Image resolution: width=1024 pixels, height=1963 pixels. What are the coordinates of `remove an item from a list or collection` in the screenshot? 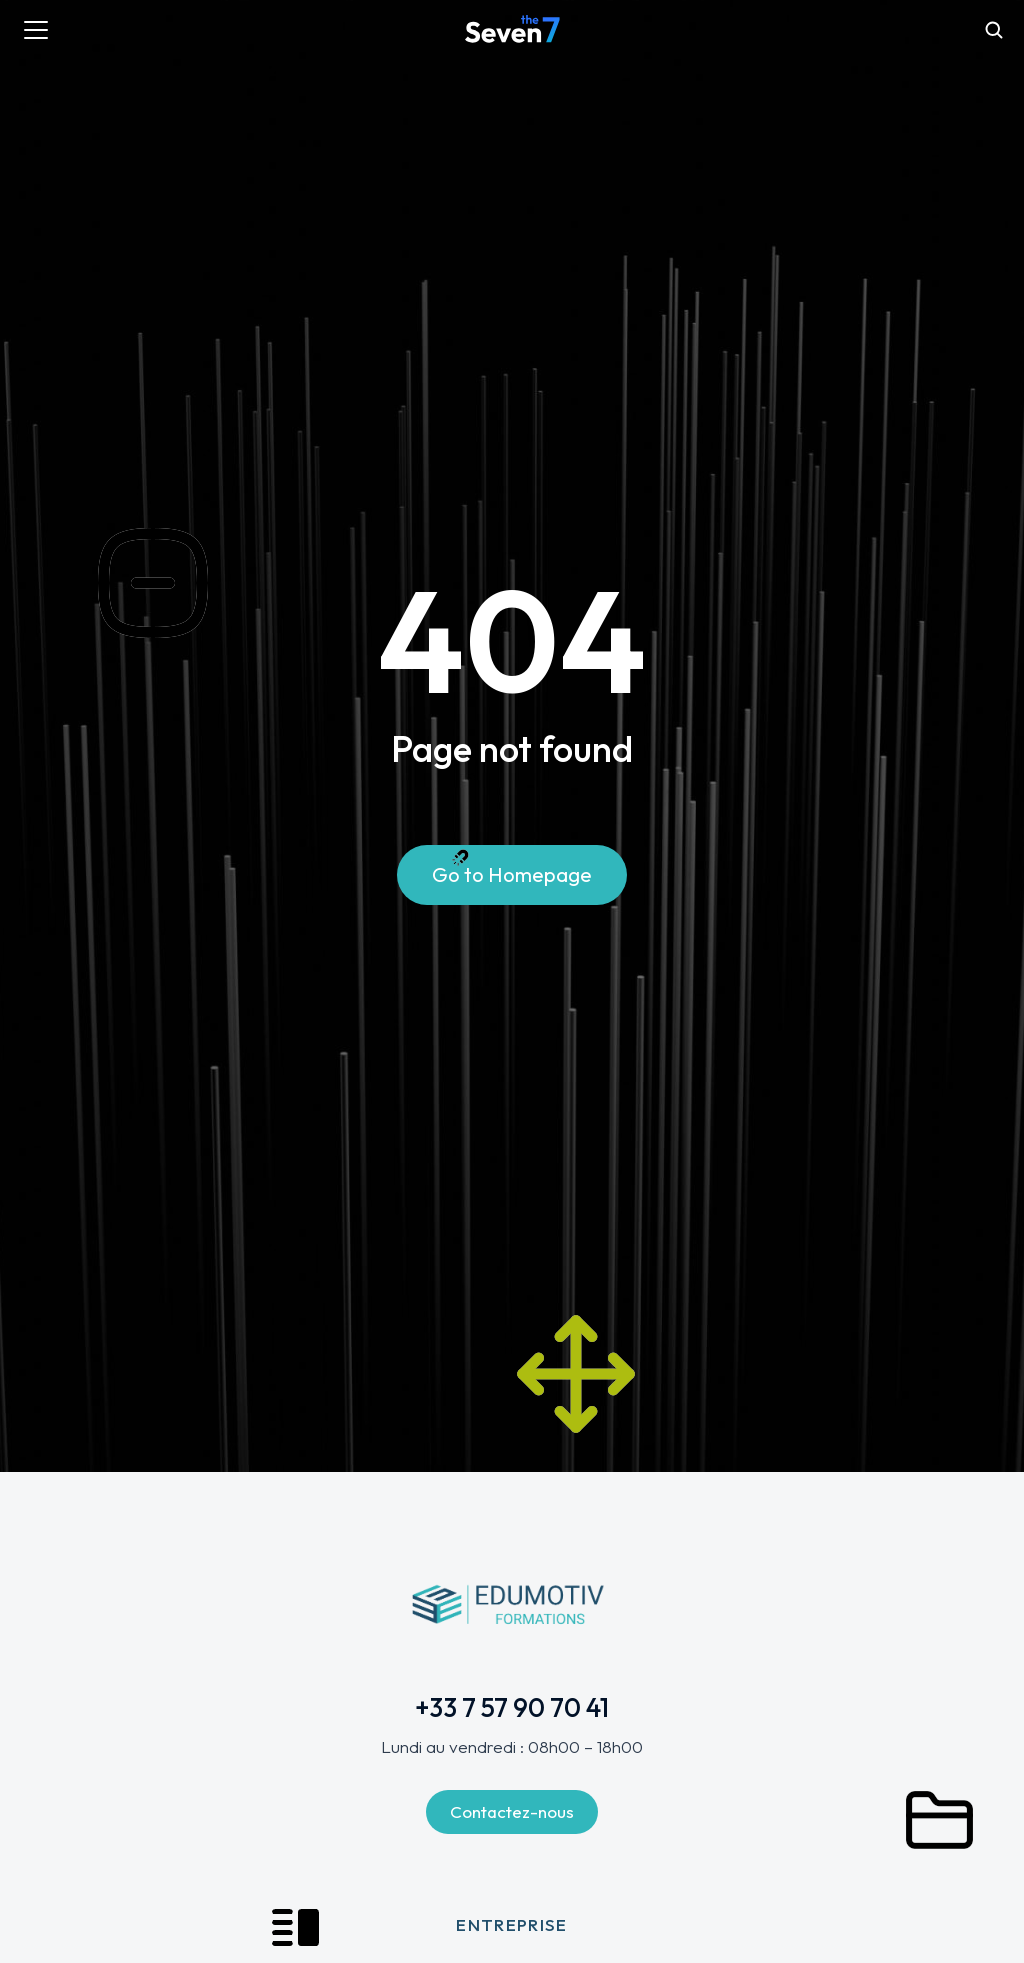 It's located at (153, 583).